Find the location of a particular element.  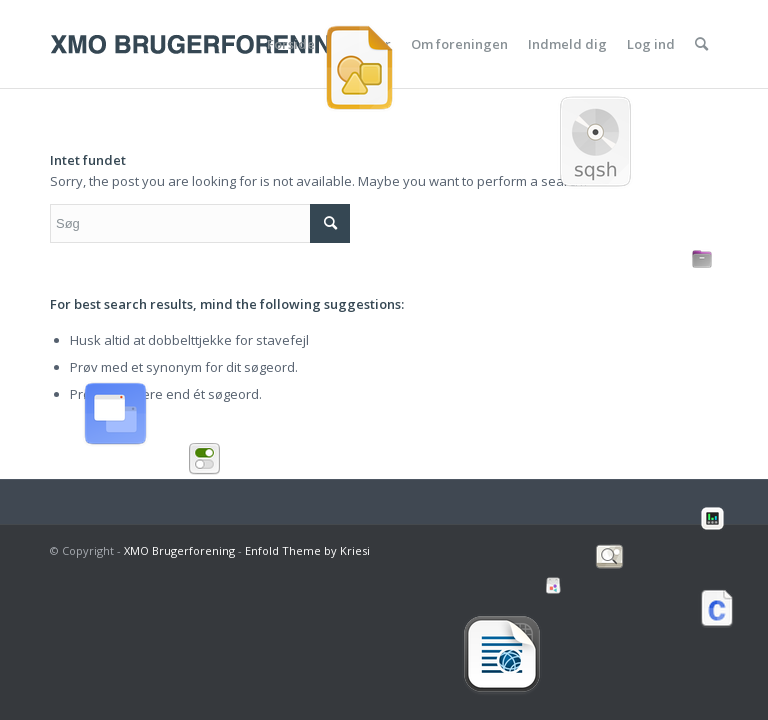

open the software center to browse and install apps is located at coordinates (553, 585).